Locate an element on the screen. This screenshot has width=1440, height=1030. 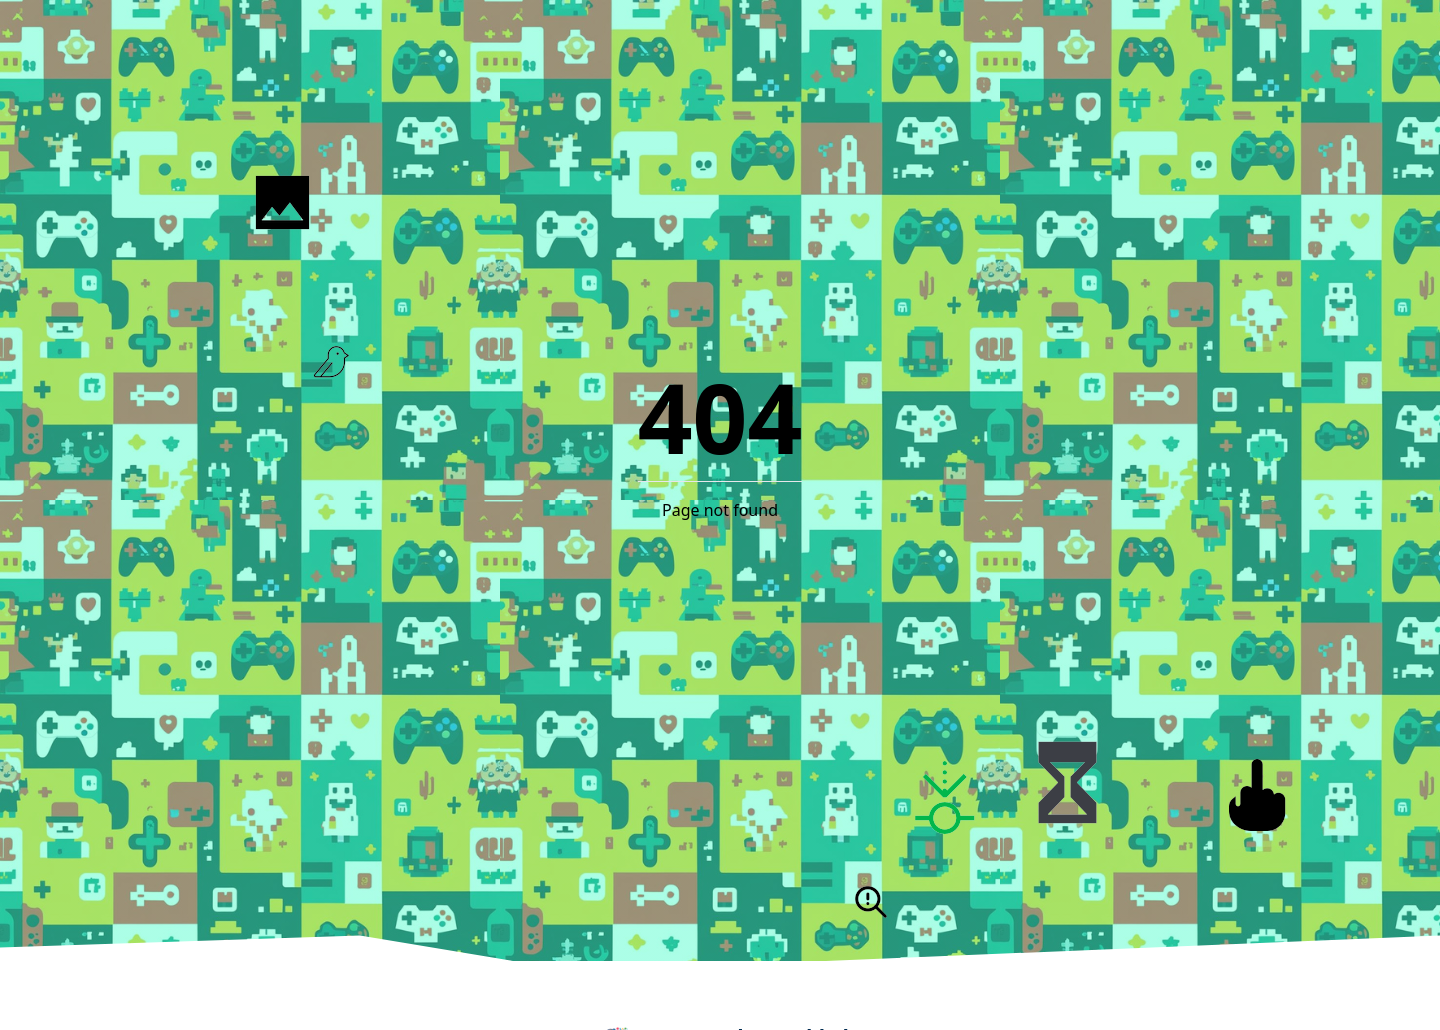
fetch changes from remote repository is located at coordinates (942, 797).